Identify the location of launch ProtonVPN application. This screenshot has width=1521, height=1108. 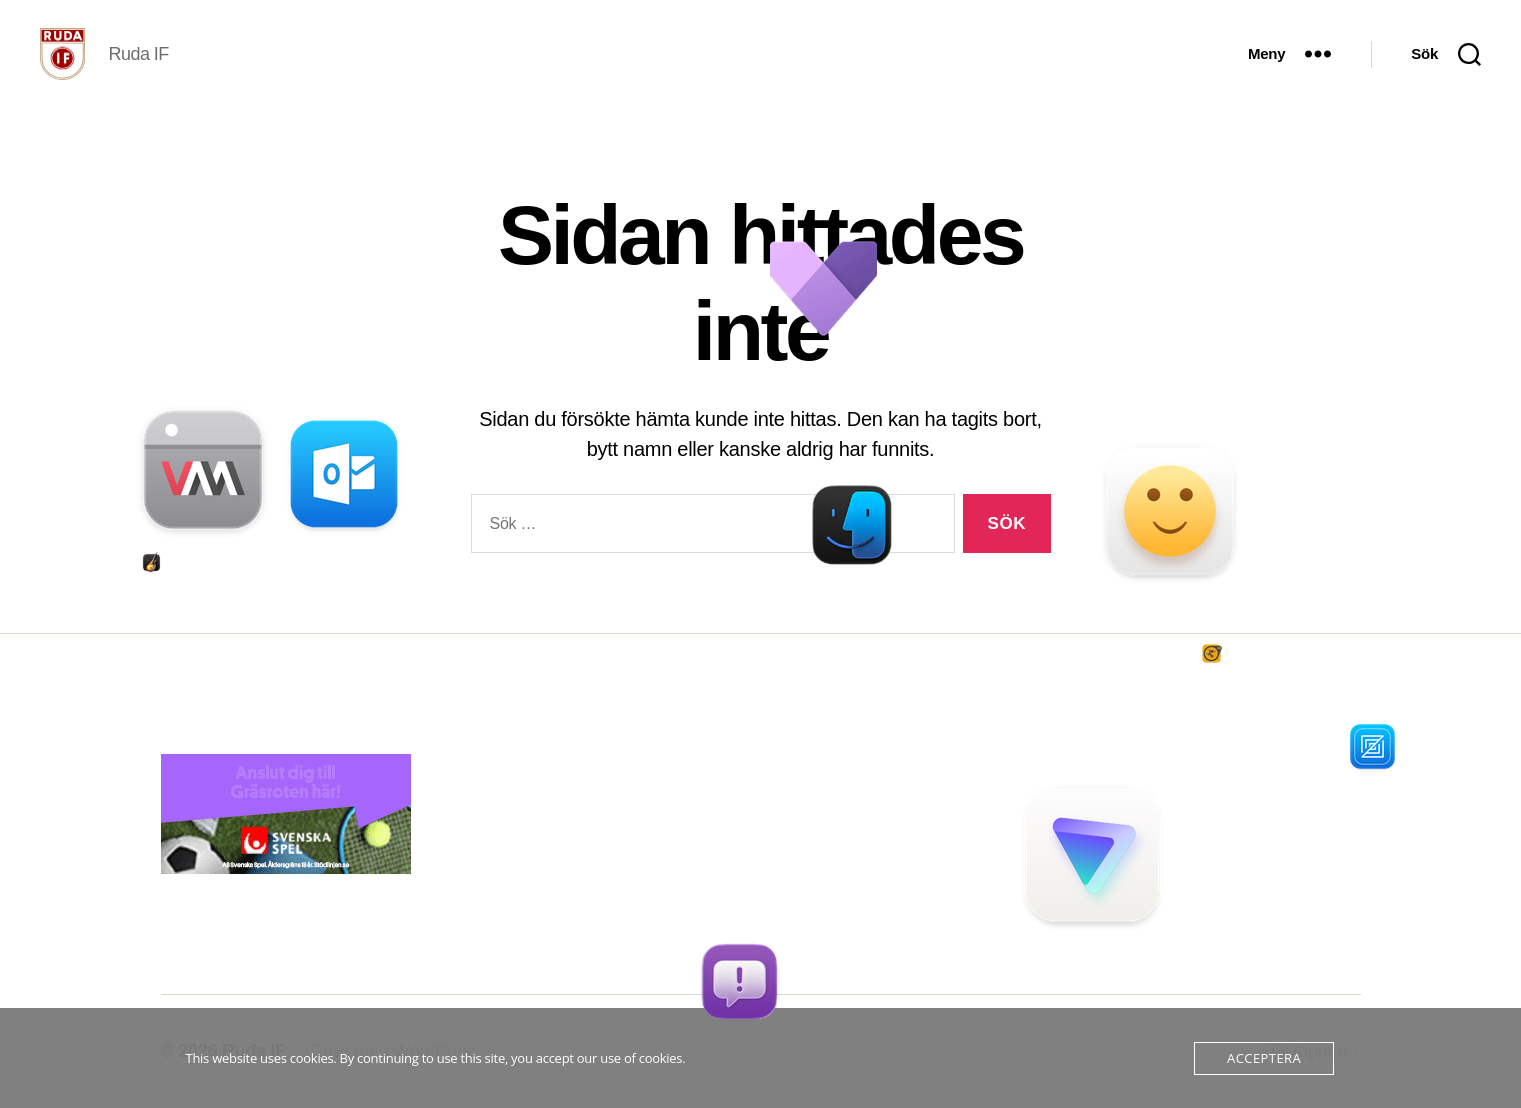
(1092, 857).